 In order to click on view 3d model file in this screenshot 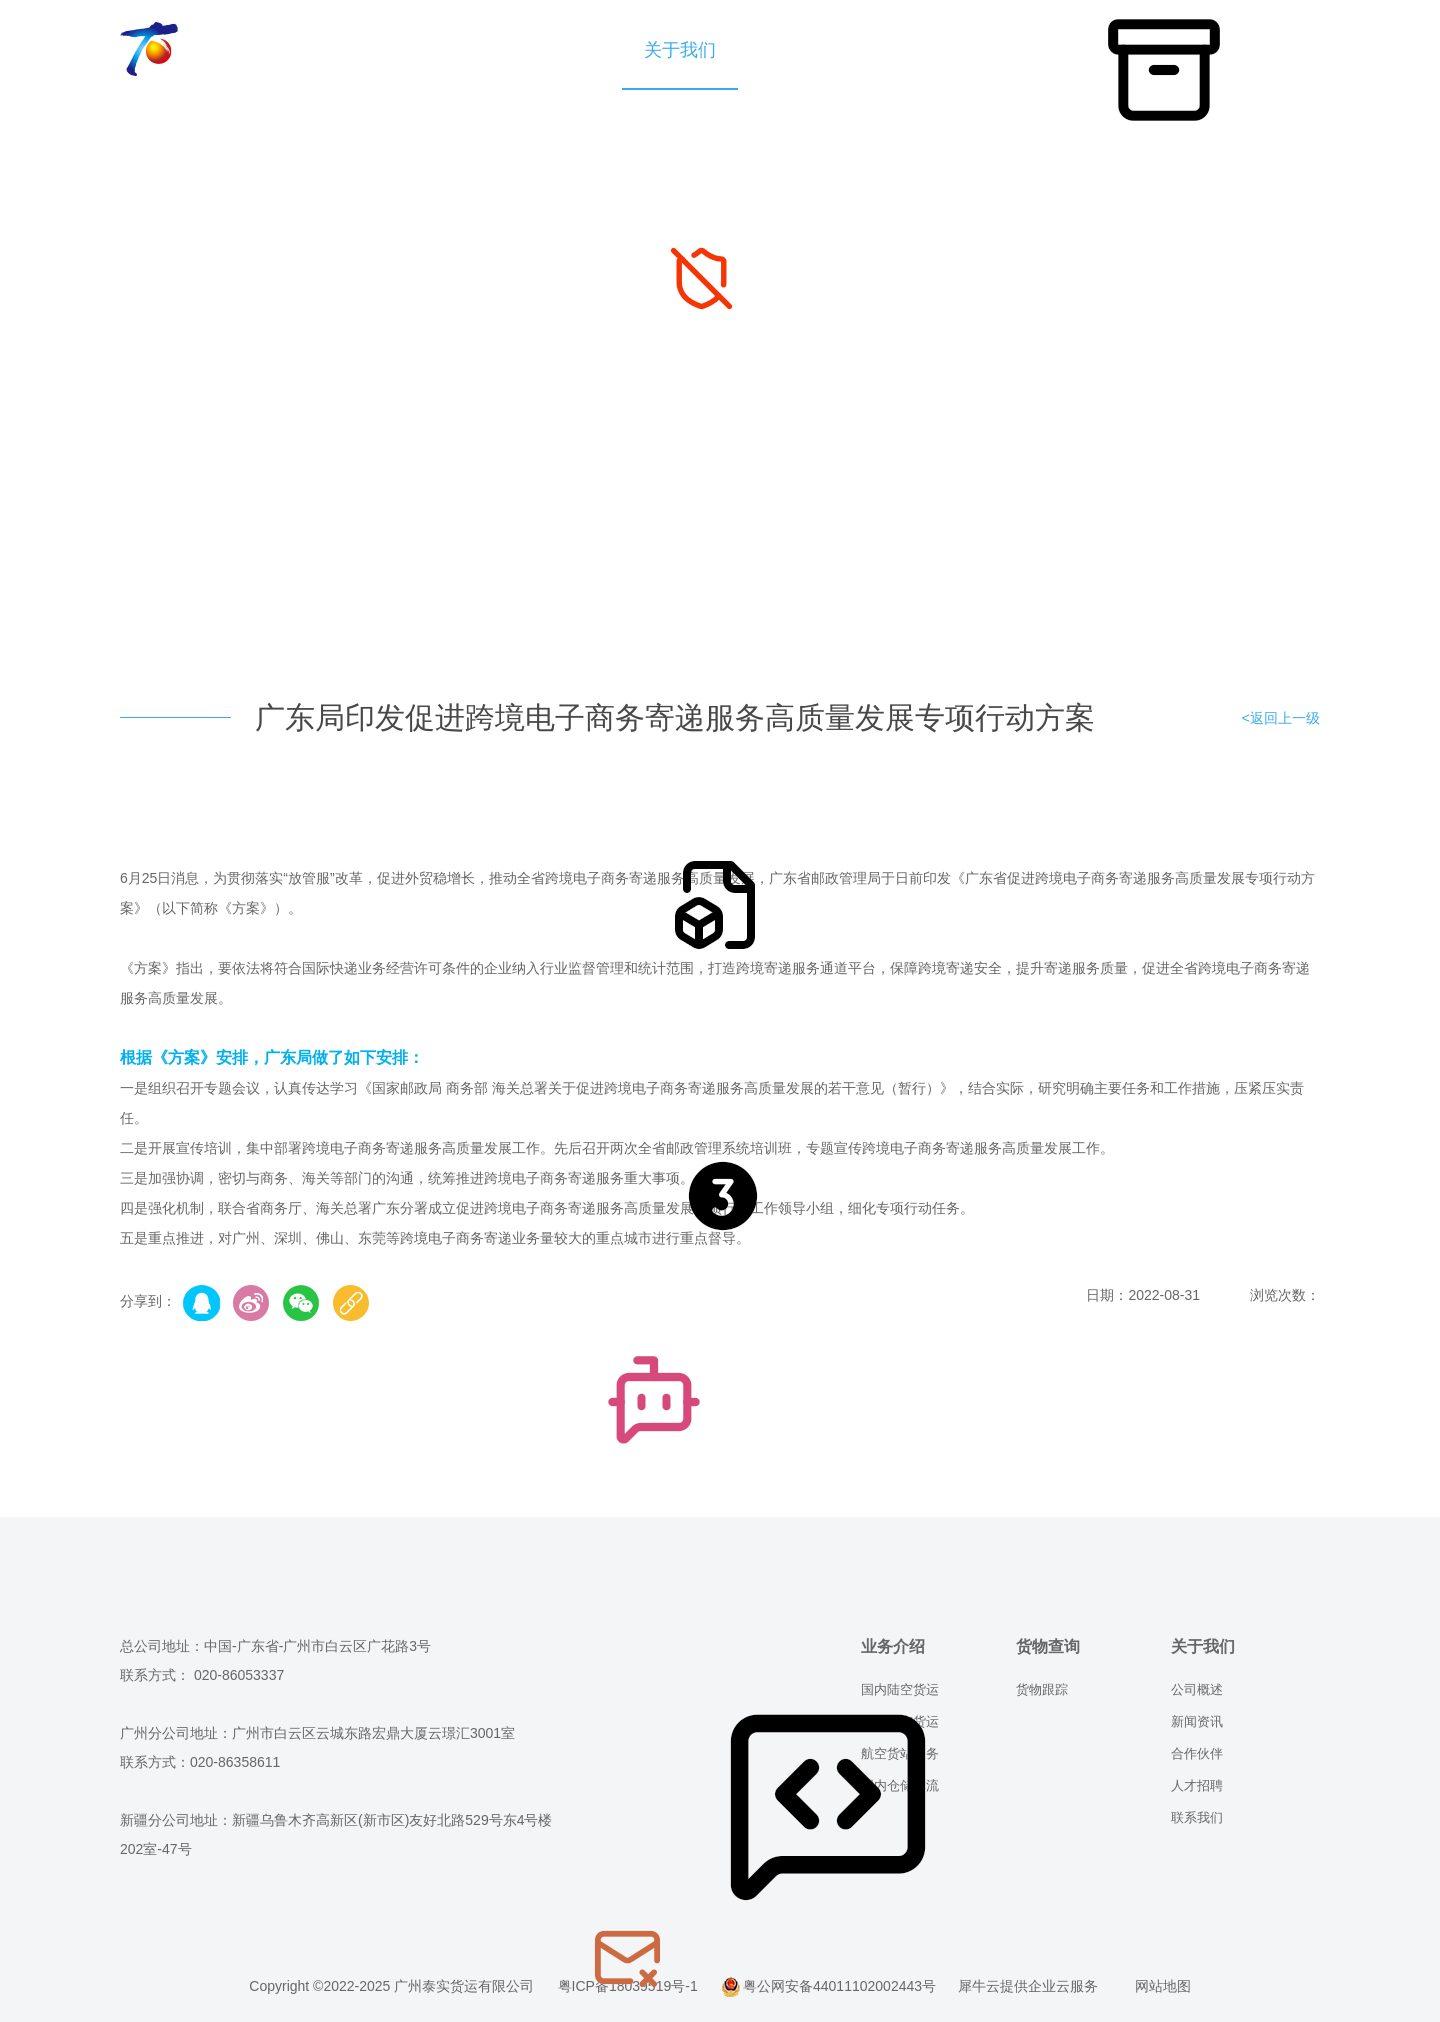, I will do `click(719, 905)`.